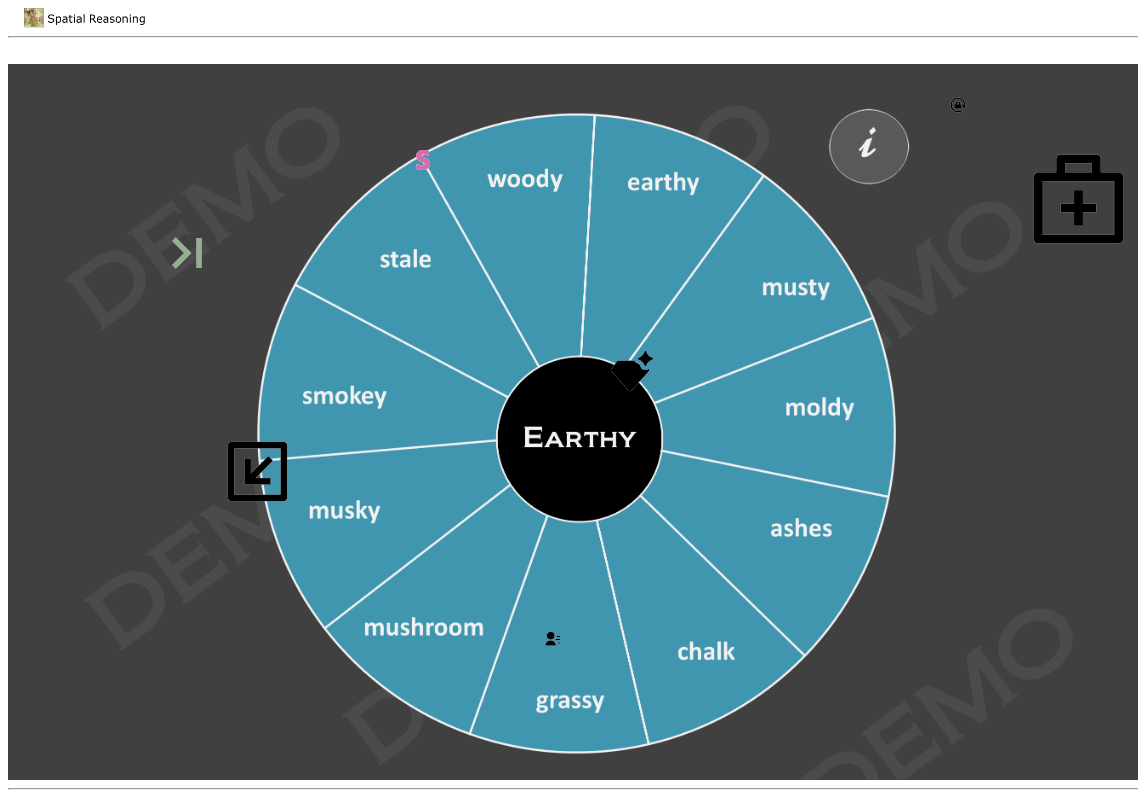 The width and height of the screenshot is (1138, 795). I want to click on skip to the end of a track or playlist, so click(189, 253).